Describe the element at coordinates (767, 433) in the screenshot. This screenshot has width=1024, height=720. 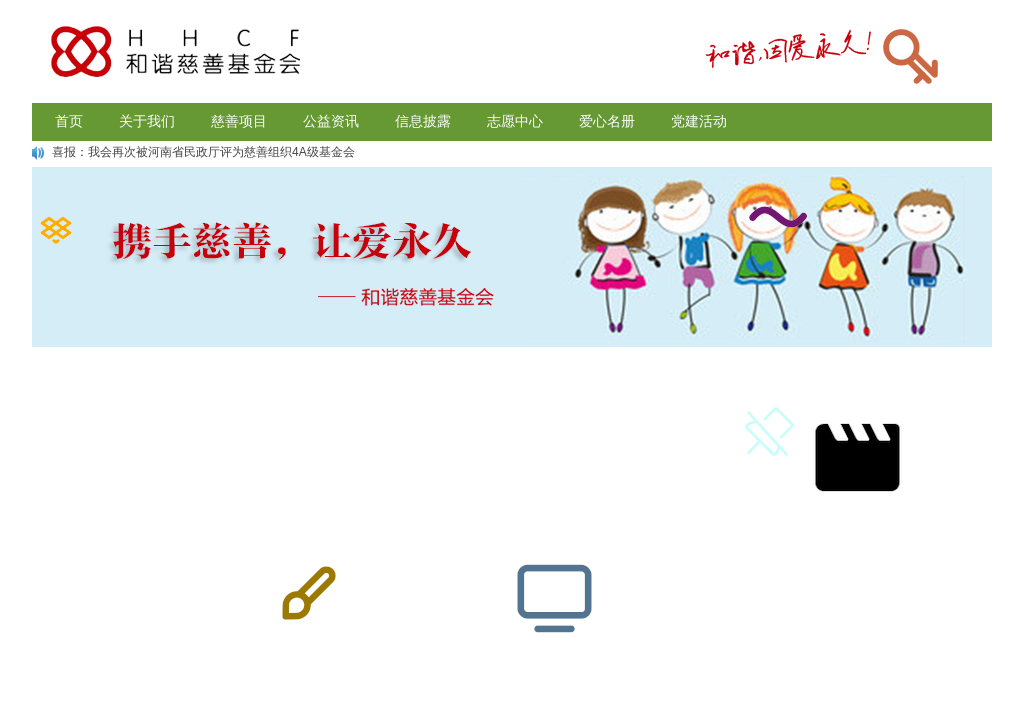
I see `unpin this item` at that location.